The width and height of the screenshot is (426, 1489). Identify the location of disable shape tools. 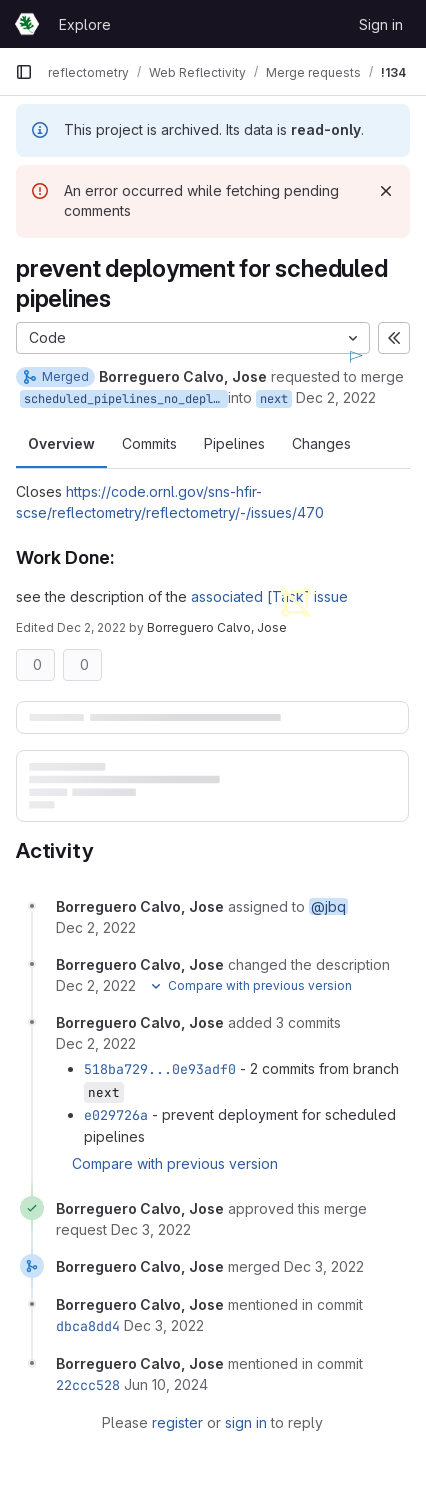
(296, 602).